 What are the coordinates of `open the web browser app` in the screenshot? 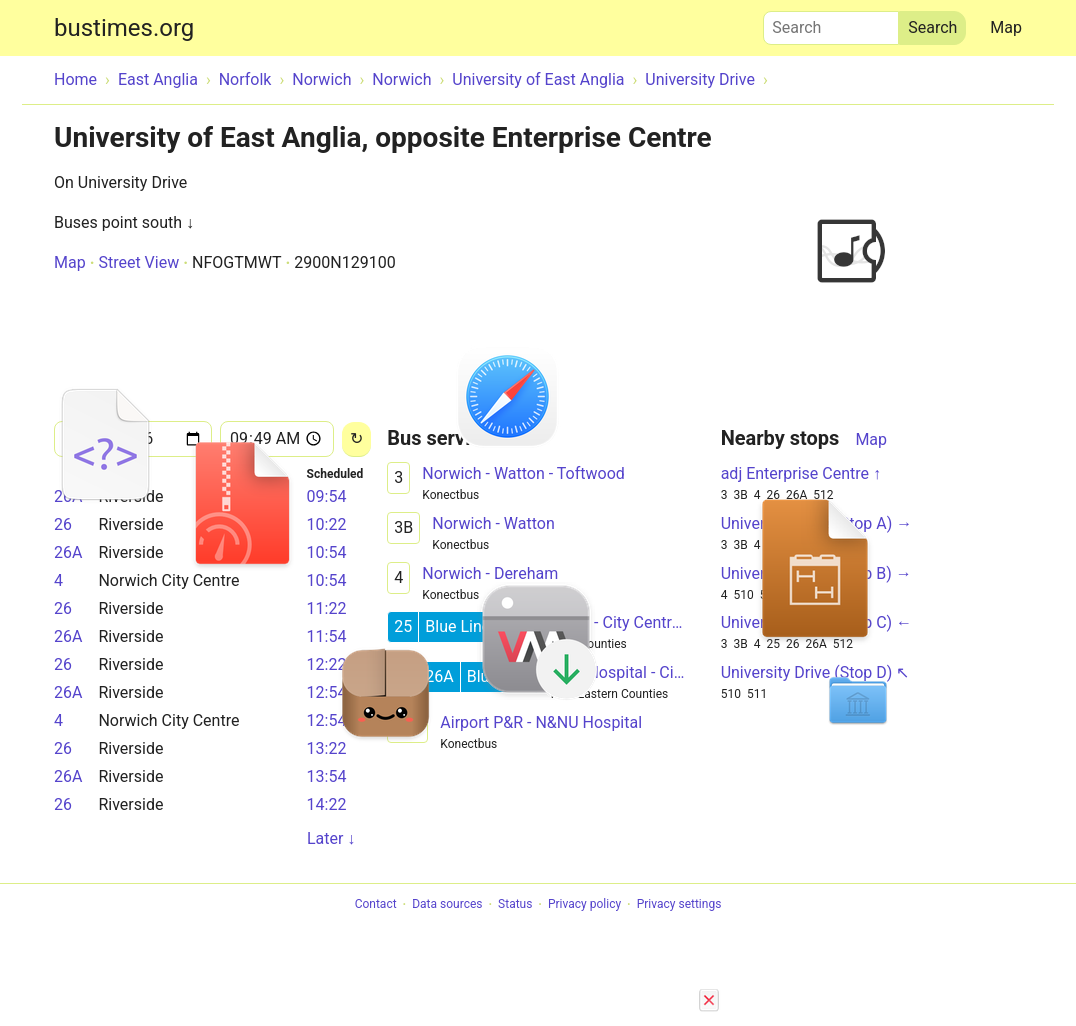 It's located at (507, 396).